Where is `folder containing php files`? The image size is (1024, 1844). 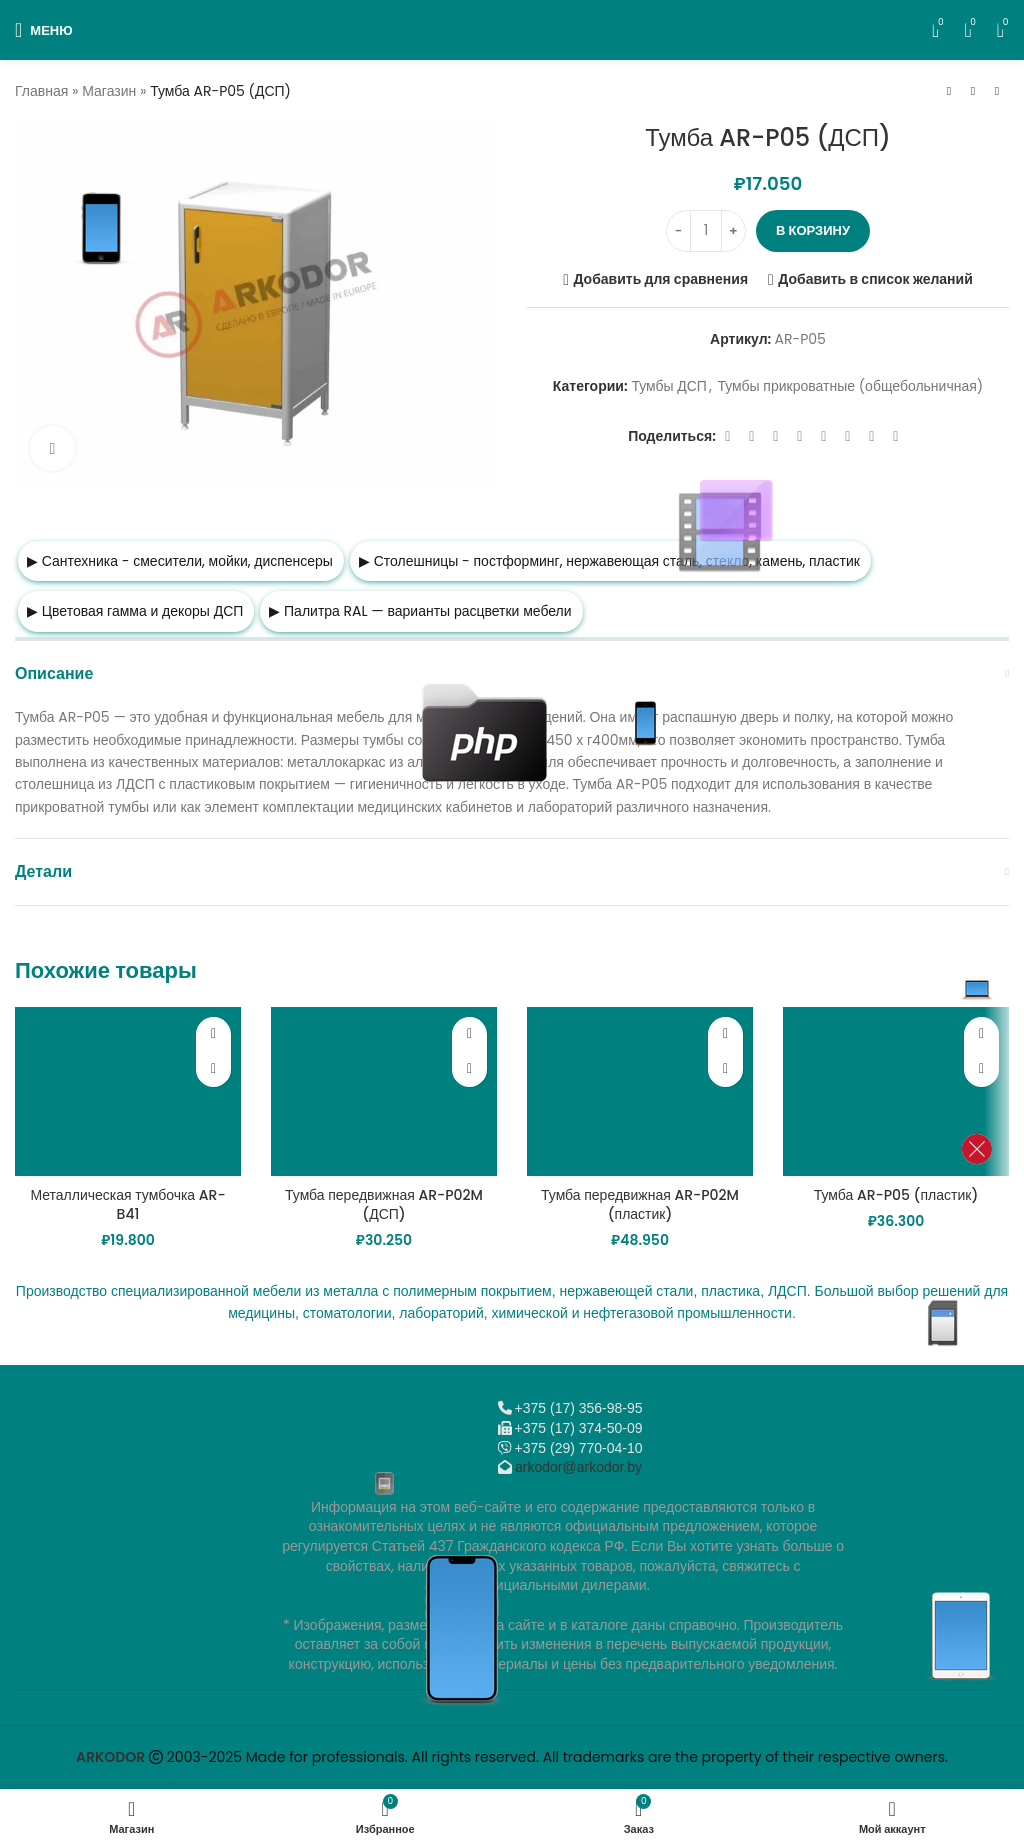 folder containing php files is located at coordinates (484, 736).